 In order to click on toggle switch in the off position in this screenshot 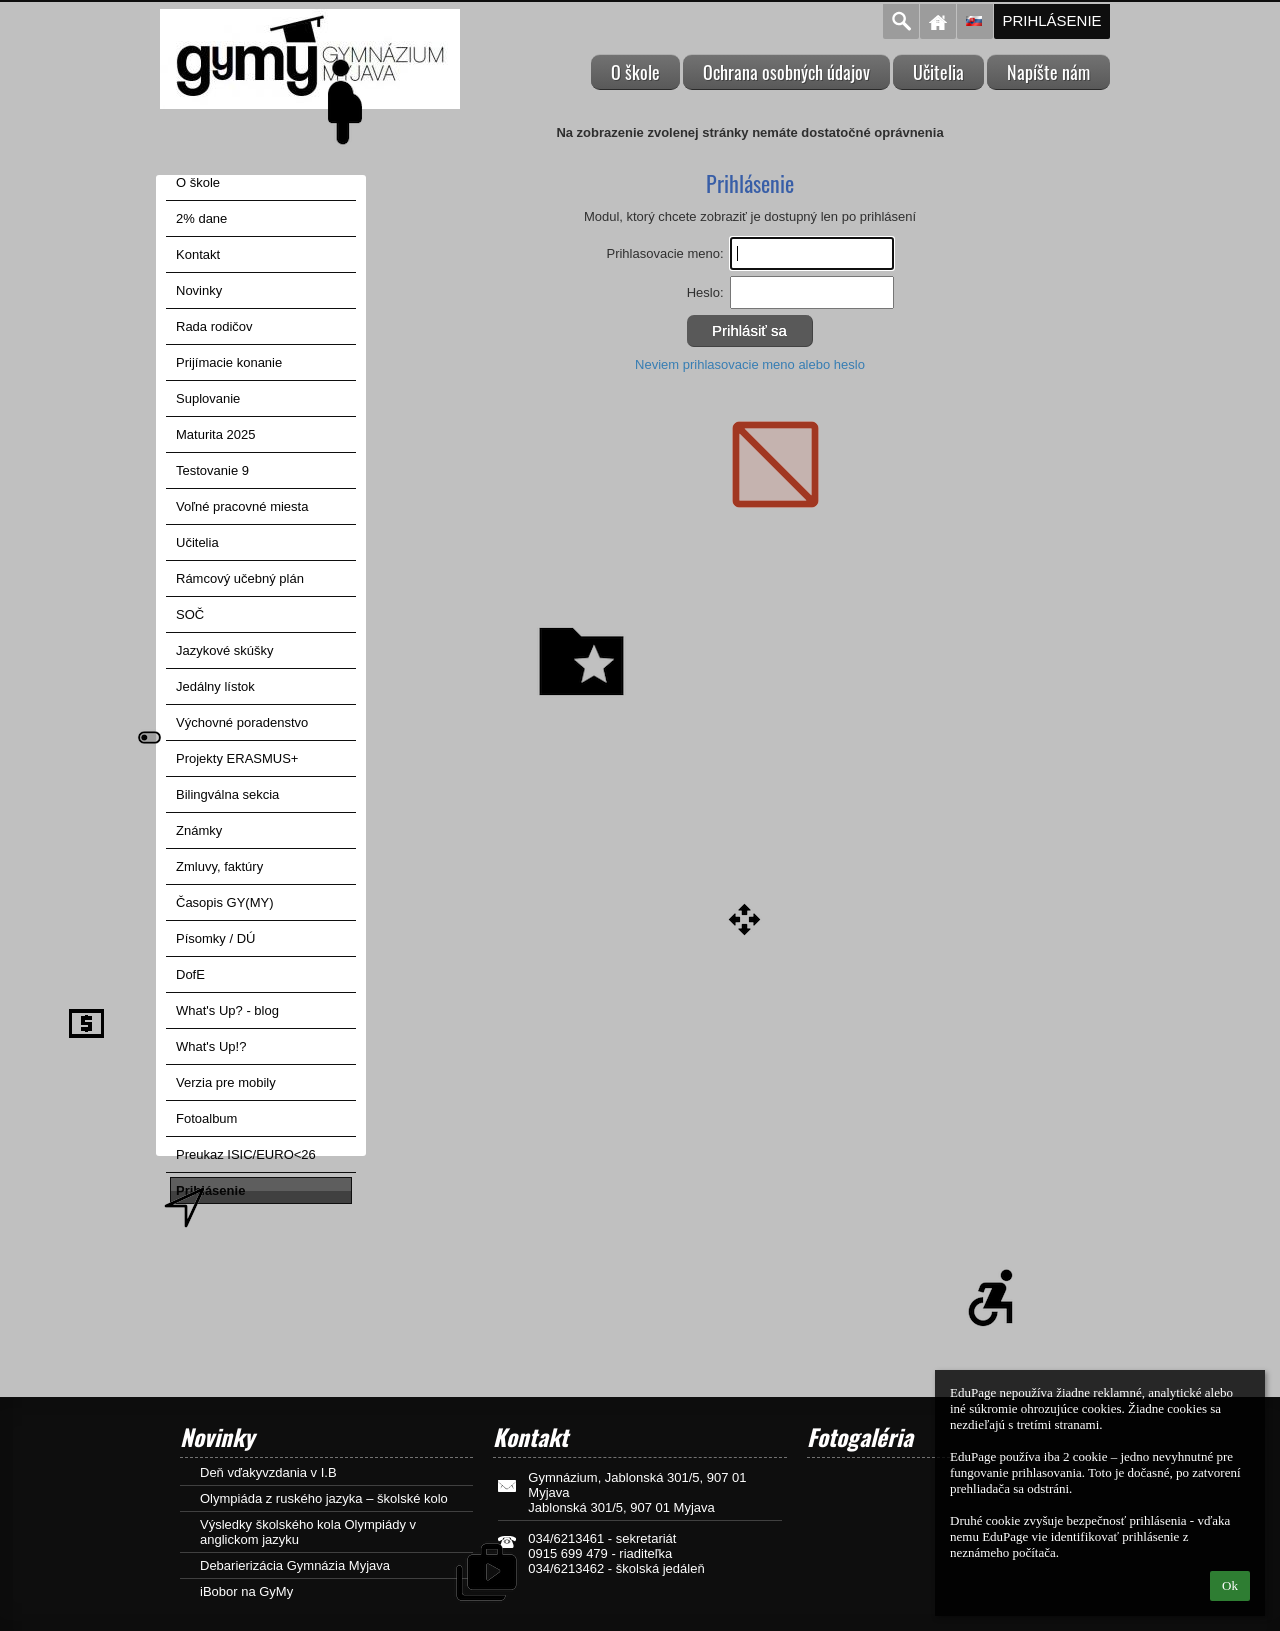, I will do `click(149, 737)`.